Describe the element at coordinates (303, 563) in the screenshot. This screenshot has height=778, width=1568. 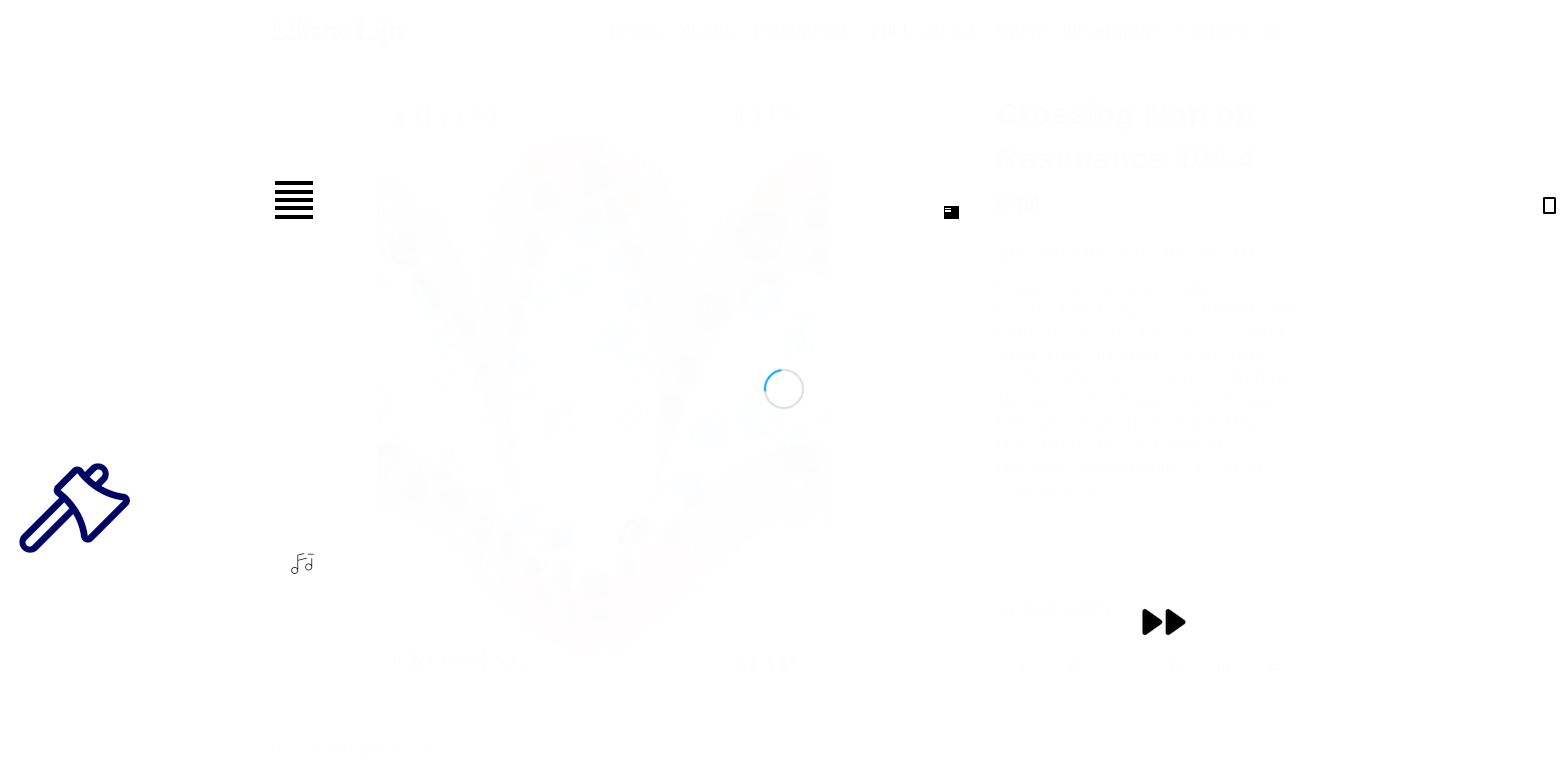
I see `remove a song from your playlist` at that location.